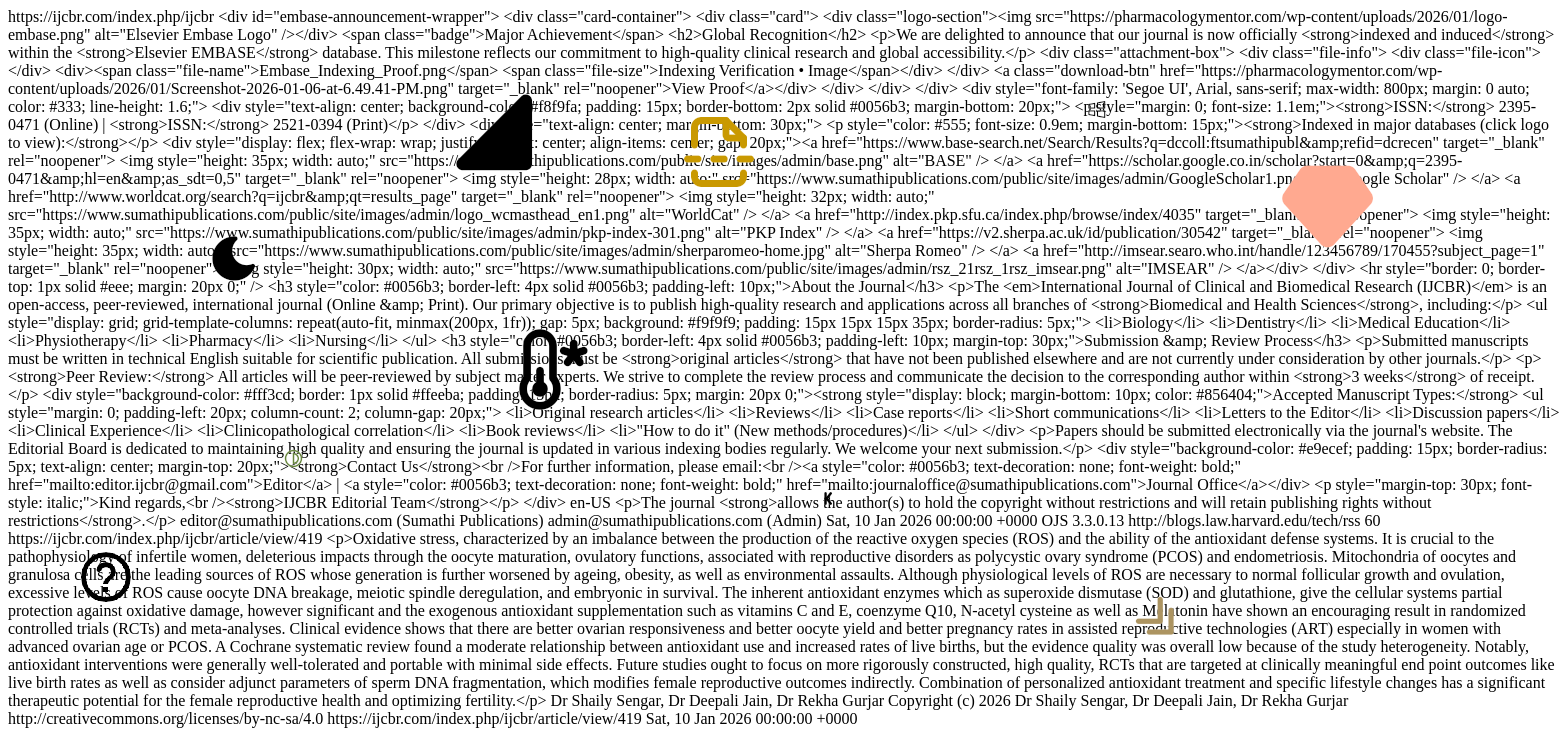  What do you see at coordinates (1157, 618) in the screenshot?
I see `move or resize toward bottom-right corner` at bounding box center [1157, 618].